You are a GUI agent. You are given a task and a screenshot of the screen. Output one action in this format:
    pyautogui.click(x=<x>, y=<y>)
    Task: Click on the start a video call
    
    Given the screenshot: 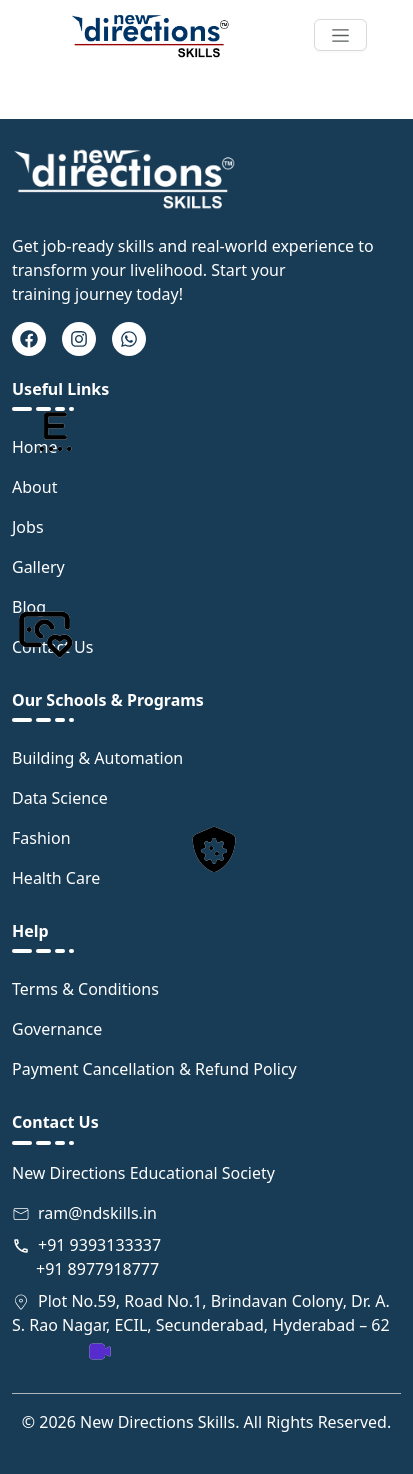 What is the action you would take?
    pyautogui.click(x=100, y=1351)
    